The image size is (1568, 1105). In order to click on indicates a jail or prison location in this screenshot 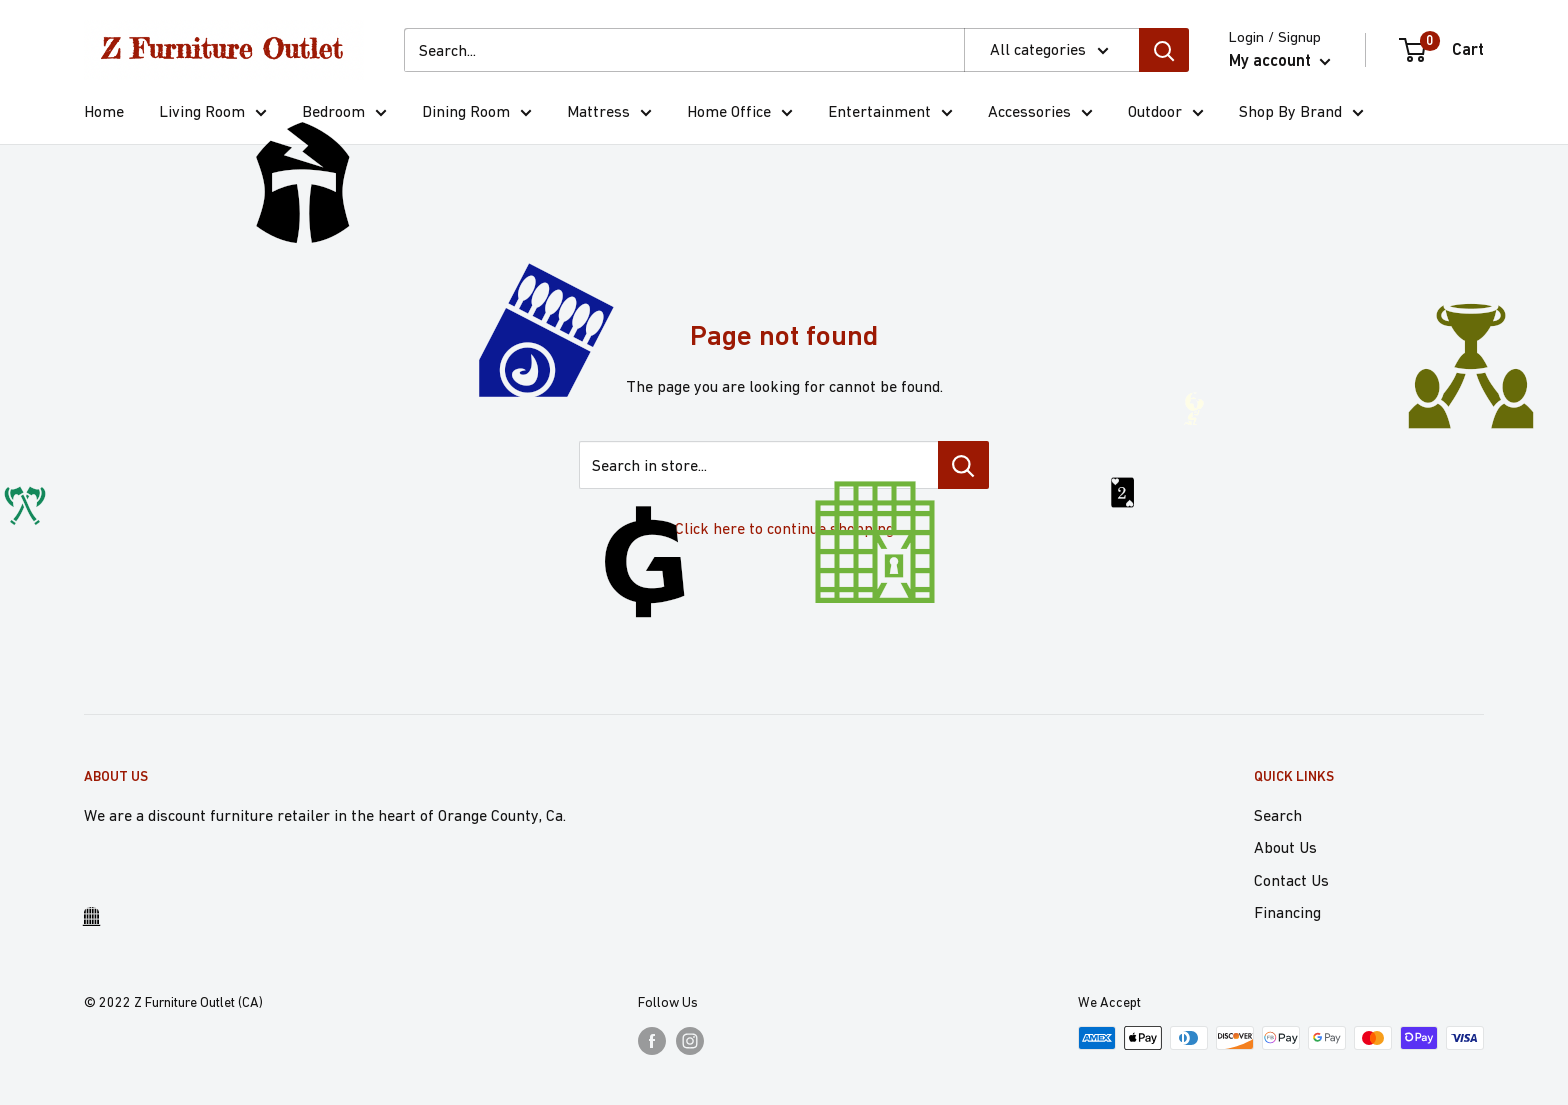, I will do `click(91, 916)`.